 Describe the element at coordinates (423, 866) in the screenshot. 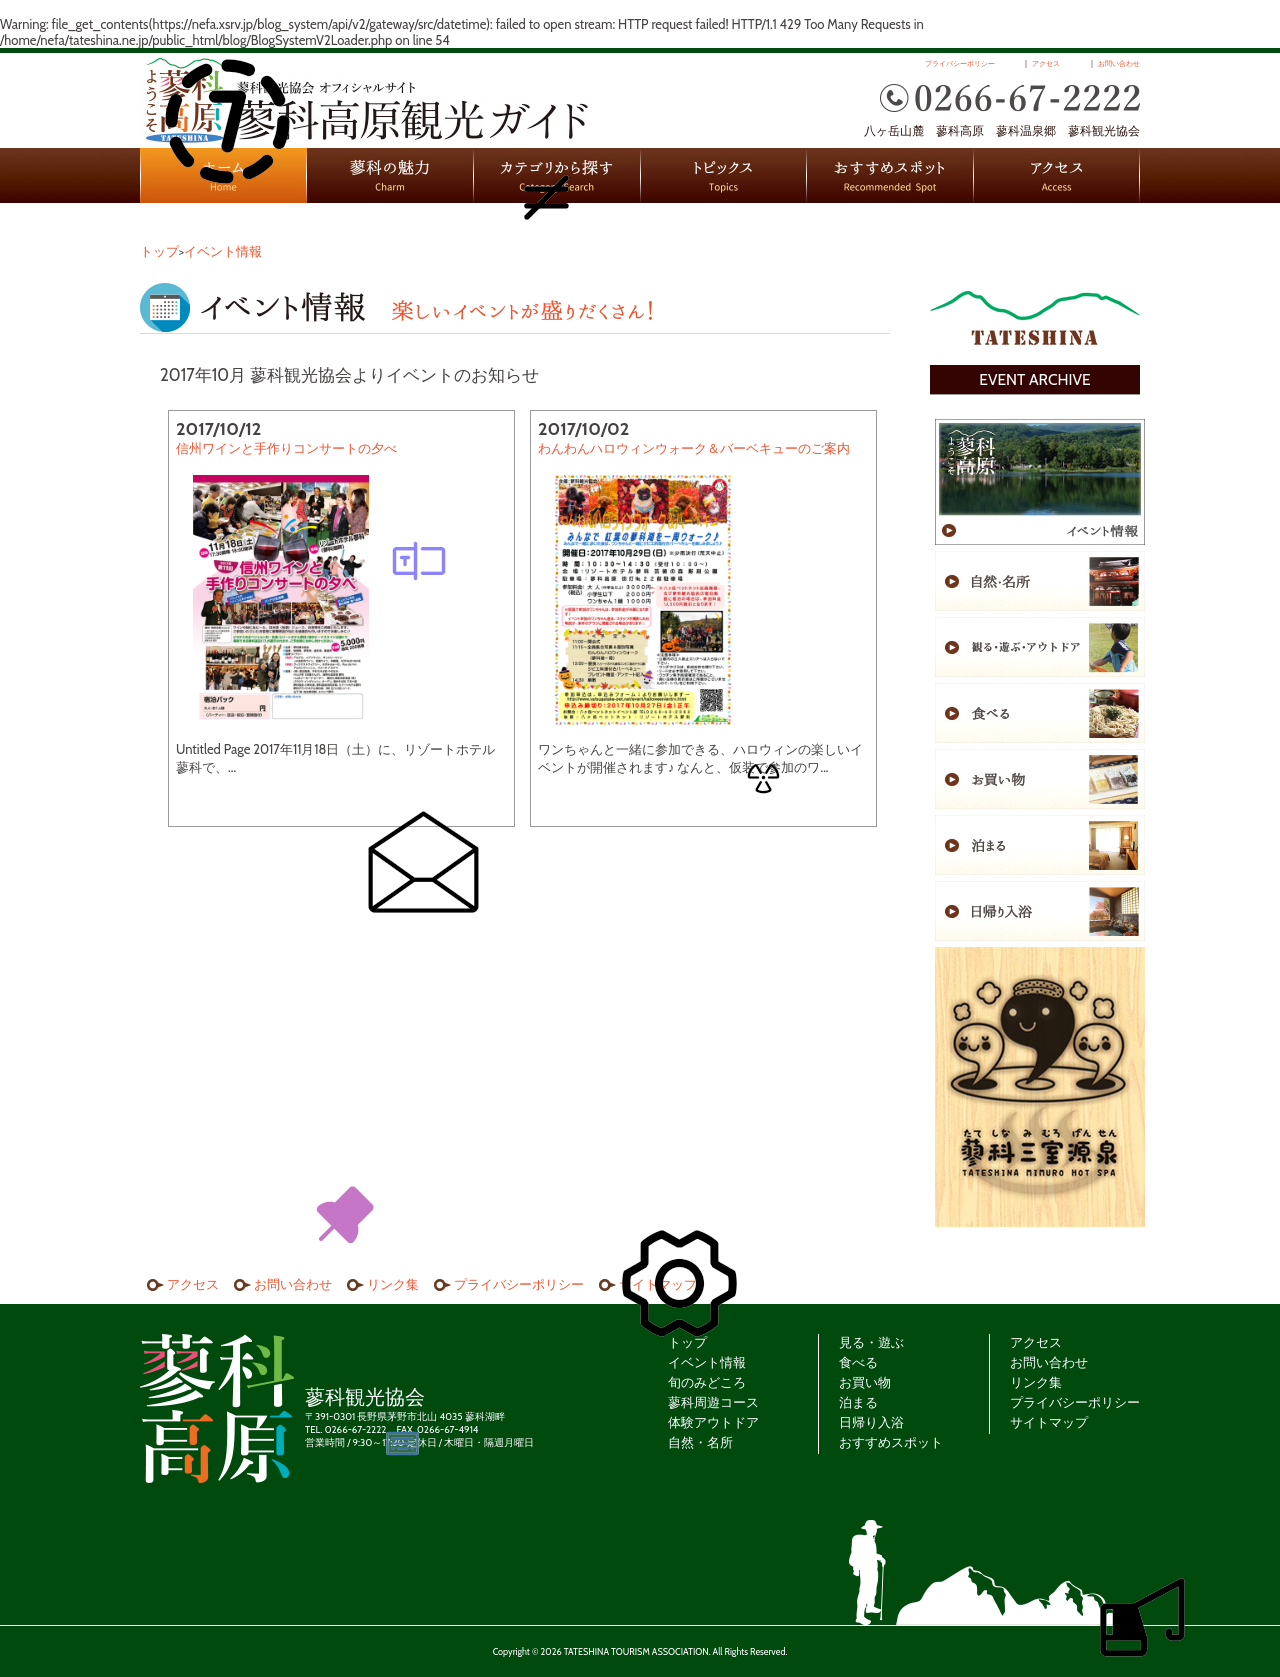

I see `view an opened or read email` at that location.